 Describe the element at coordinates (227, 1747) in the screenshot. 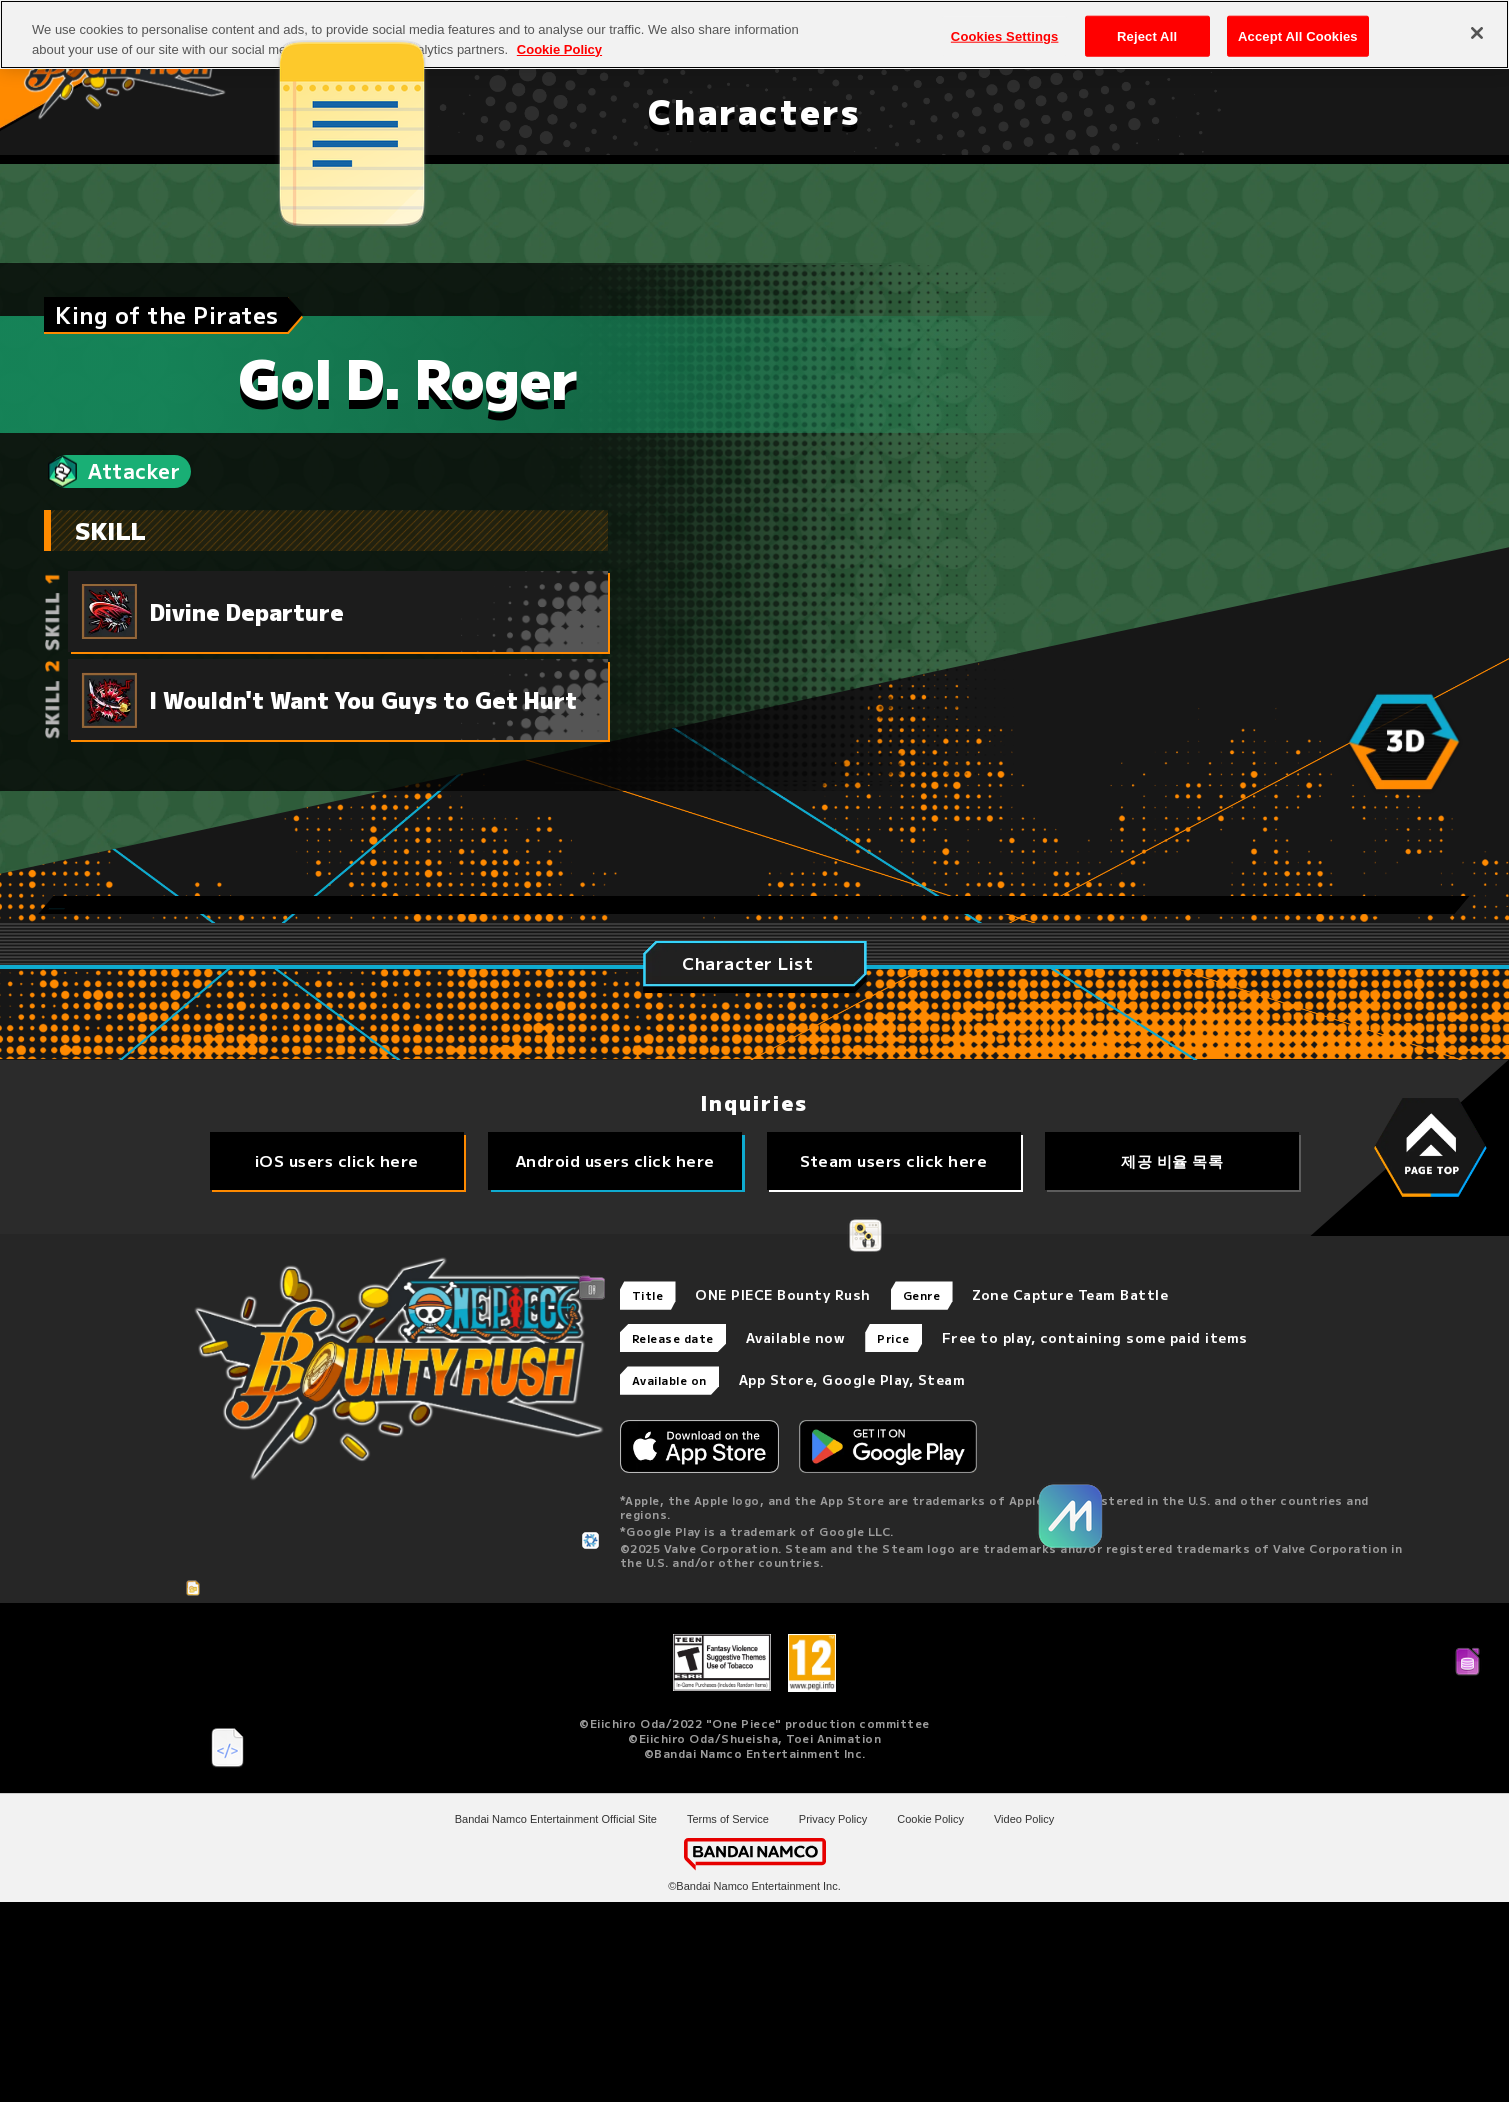

I see `an HTML or code file type indicator` at that location.